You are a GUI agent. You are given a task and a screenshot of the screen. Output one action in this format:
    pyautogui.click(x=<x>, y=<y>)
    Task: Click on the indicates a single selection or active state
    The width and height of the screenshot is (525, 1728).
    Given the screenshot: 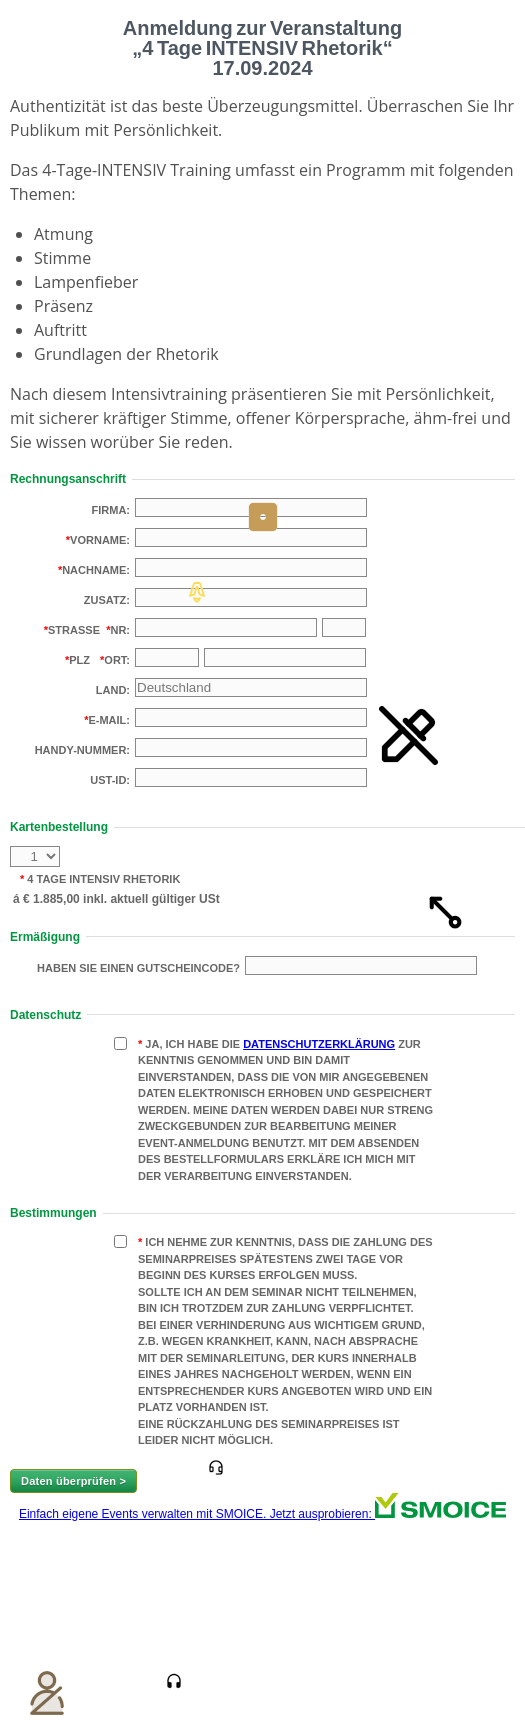 What is the action you would take?
    pyautogui.click(x=263, y=517)
    